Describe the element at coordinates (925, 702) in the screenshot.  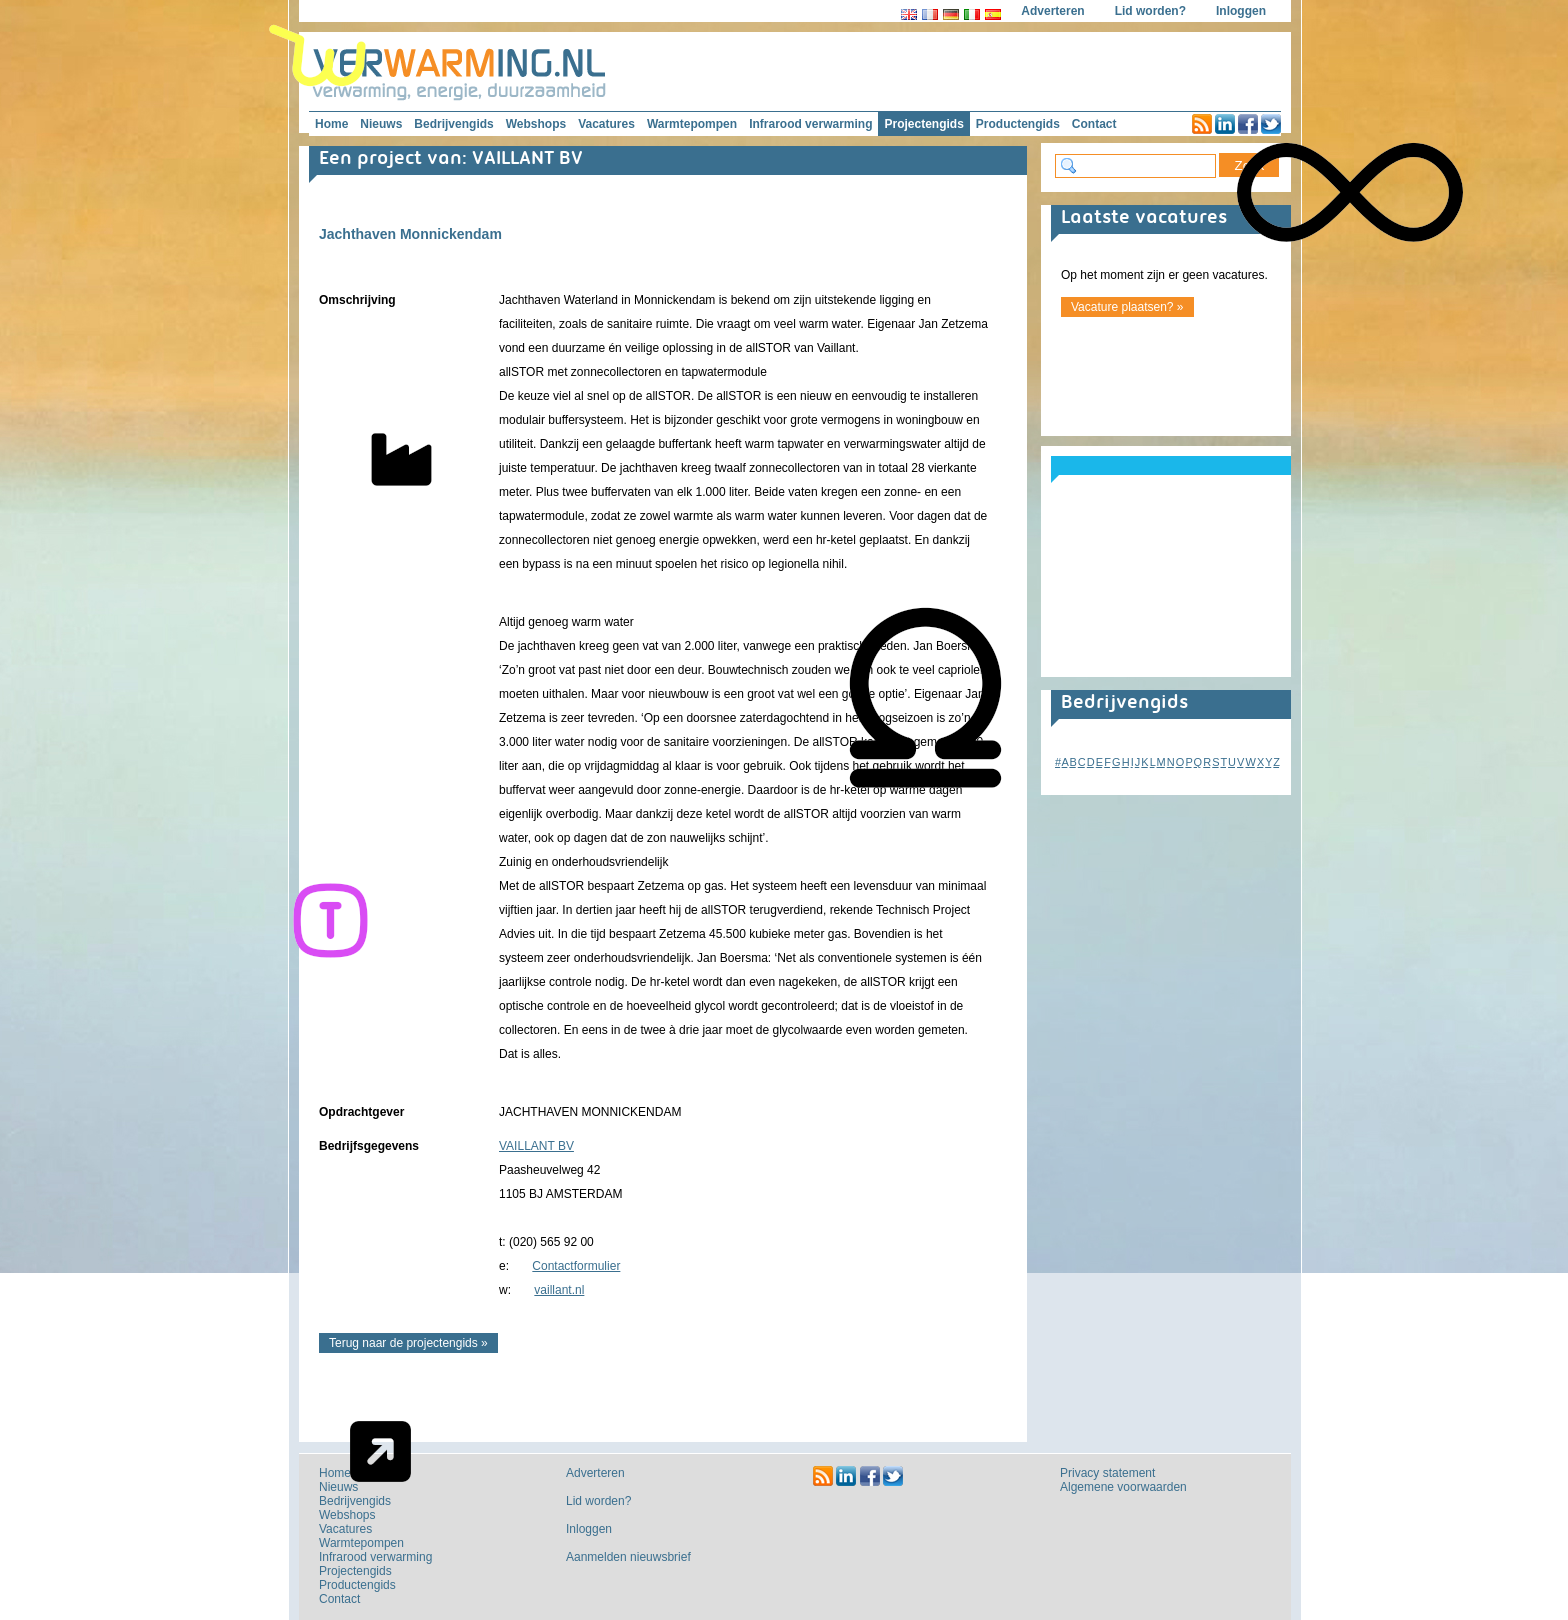
I see `libra zodiac sign symbol` at that location.